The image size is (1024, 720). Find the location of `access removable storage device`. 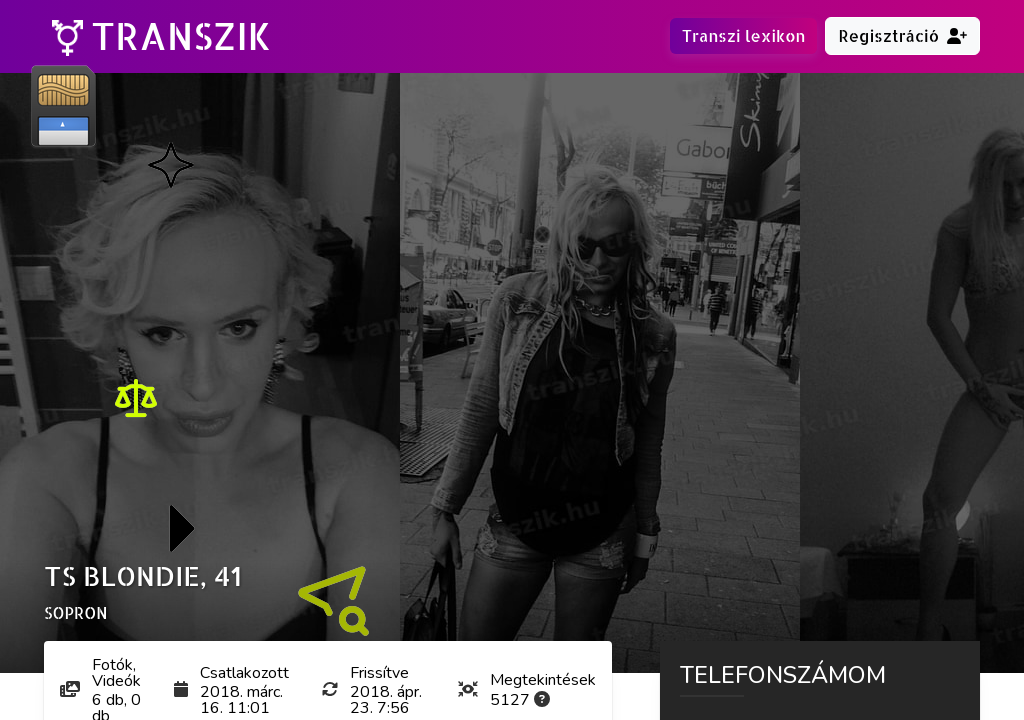

access removable storage device is located at coordinates (63, 106).